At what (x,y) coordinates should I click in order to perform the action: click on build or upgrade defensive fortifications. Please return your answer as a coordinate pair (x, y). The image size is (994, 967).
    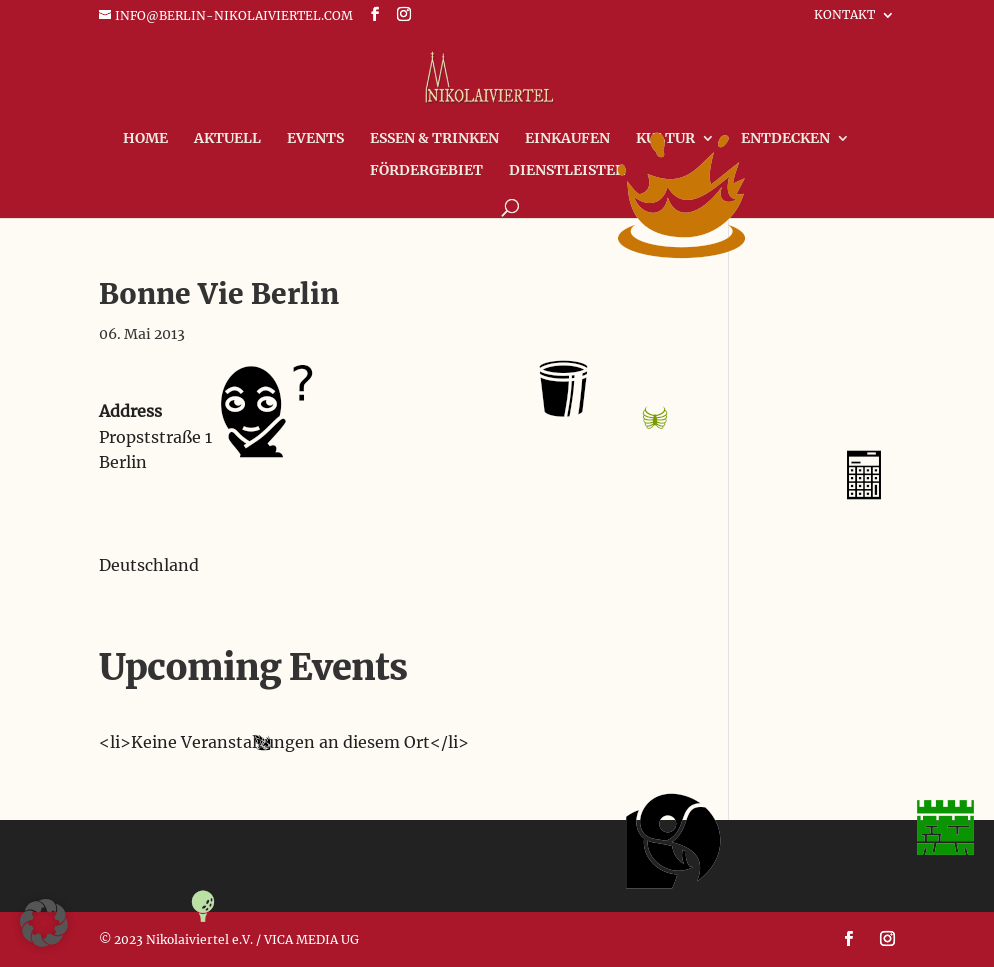
    Looking at the image, I should click on (945, 826).